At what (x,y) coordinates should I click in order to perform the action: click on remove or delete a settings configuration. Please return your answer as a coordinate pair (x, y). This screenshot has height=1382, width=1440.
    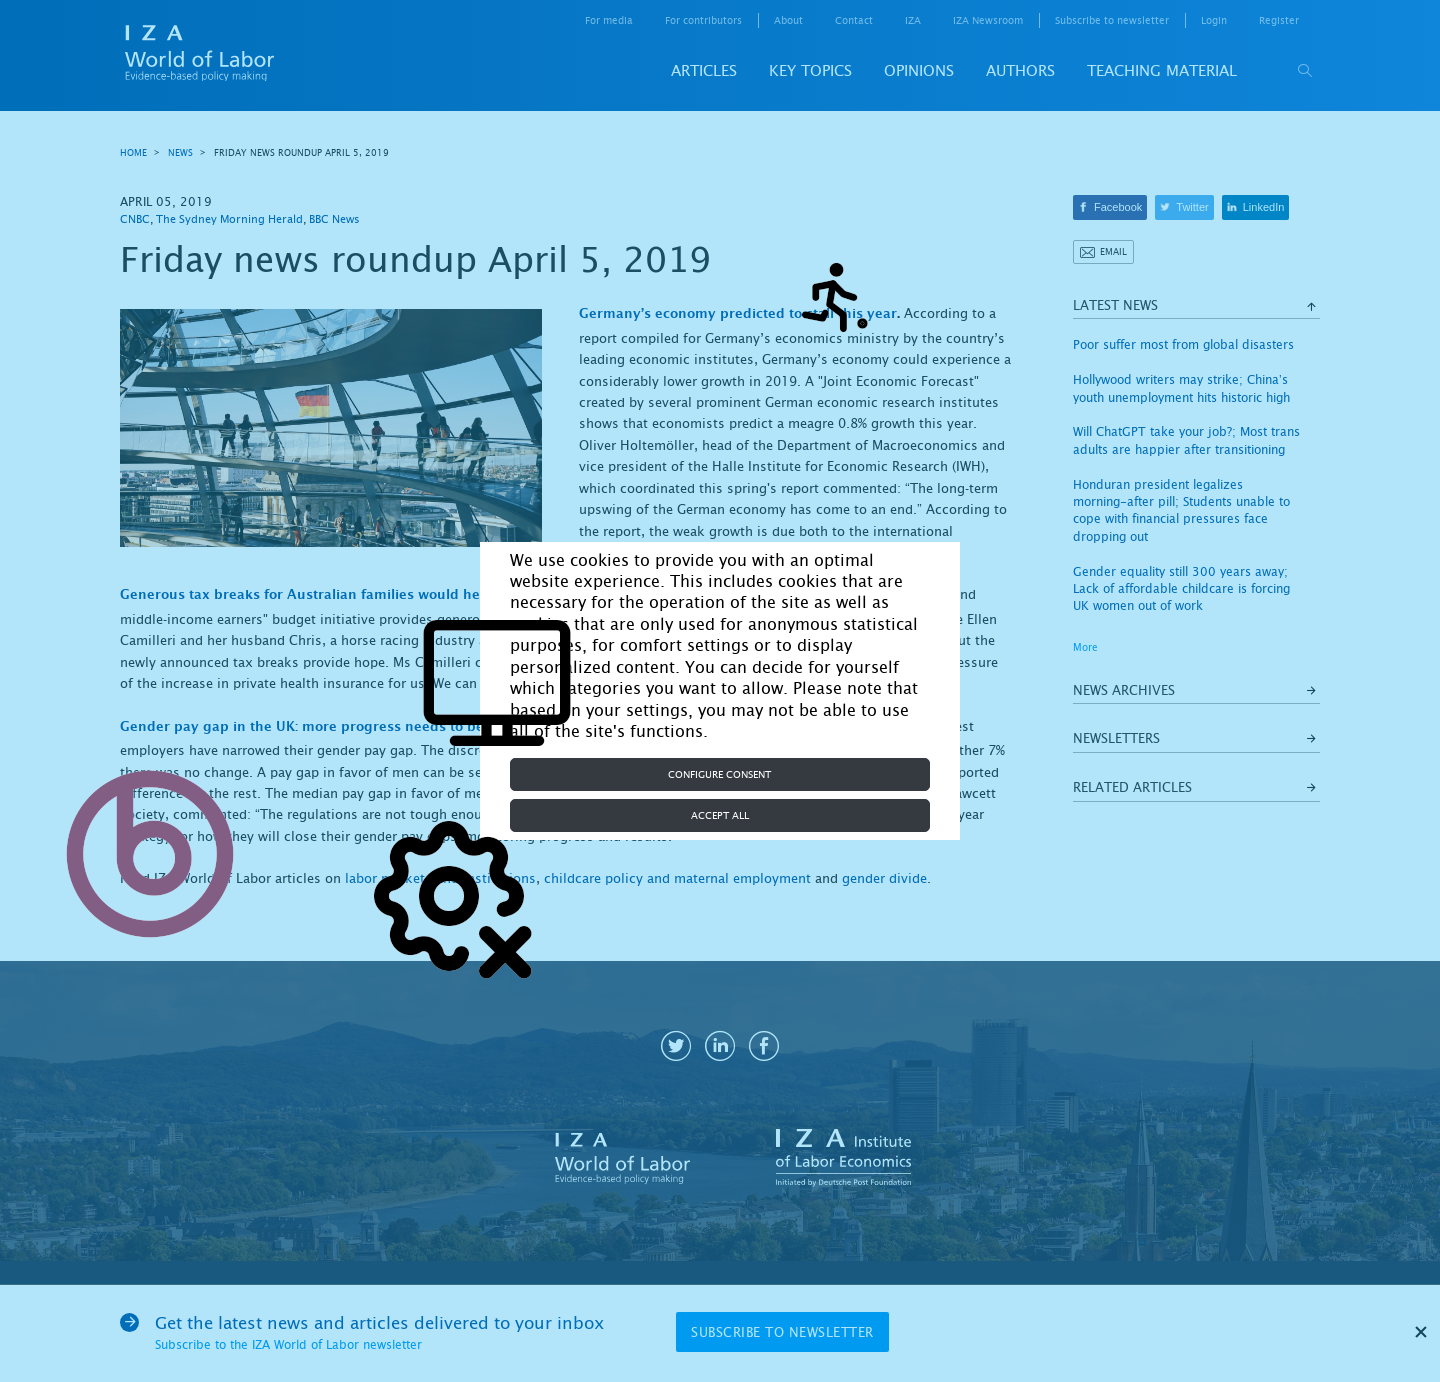
    Looking at the image, I should click on (449, 896).